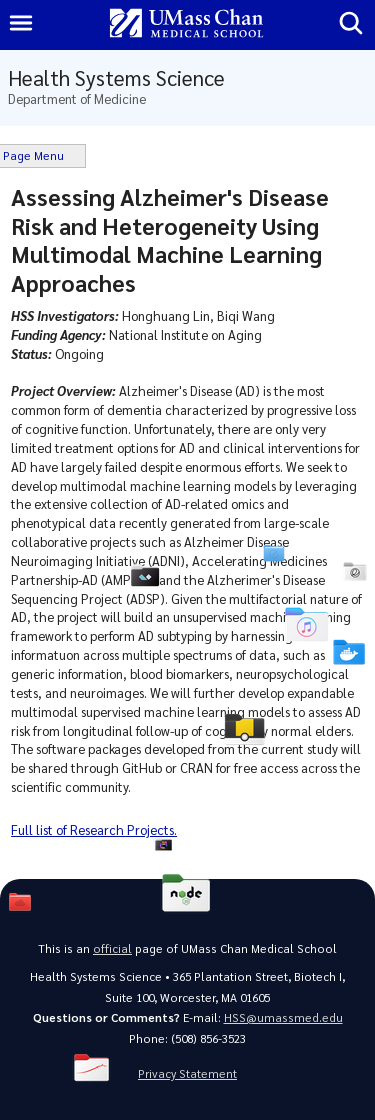  I want to click on open node.js project folder, so click(186, 894).